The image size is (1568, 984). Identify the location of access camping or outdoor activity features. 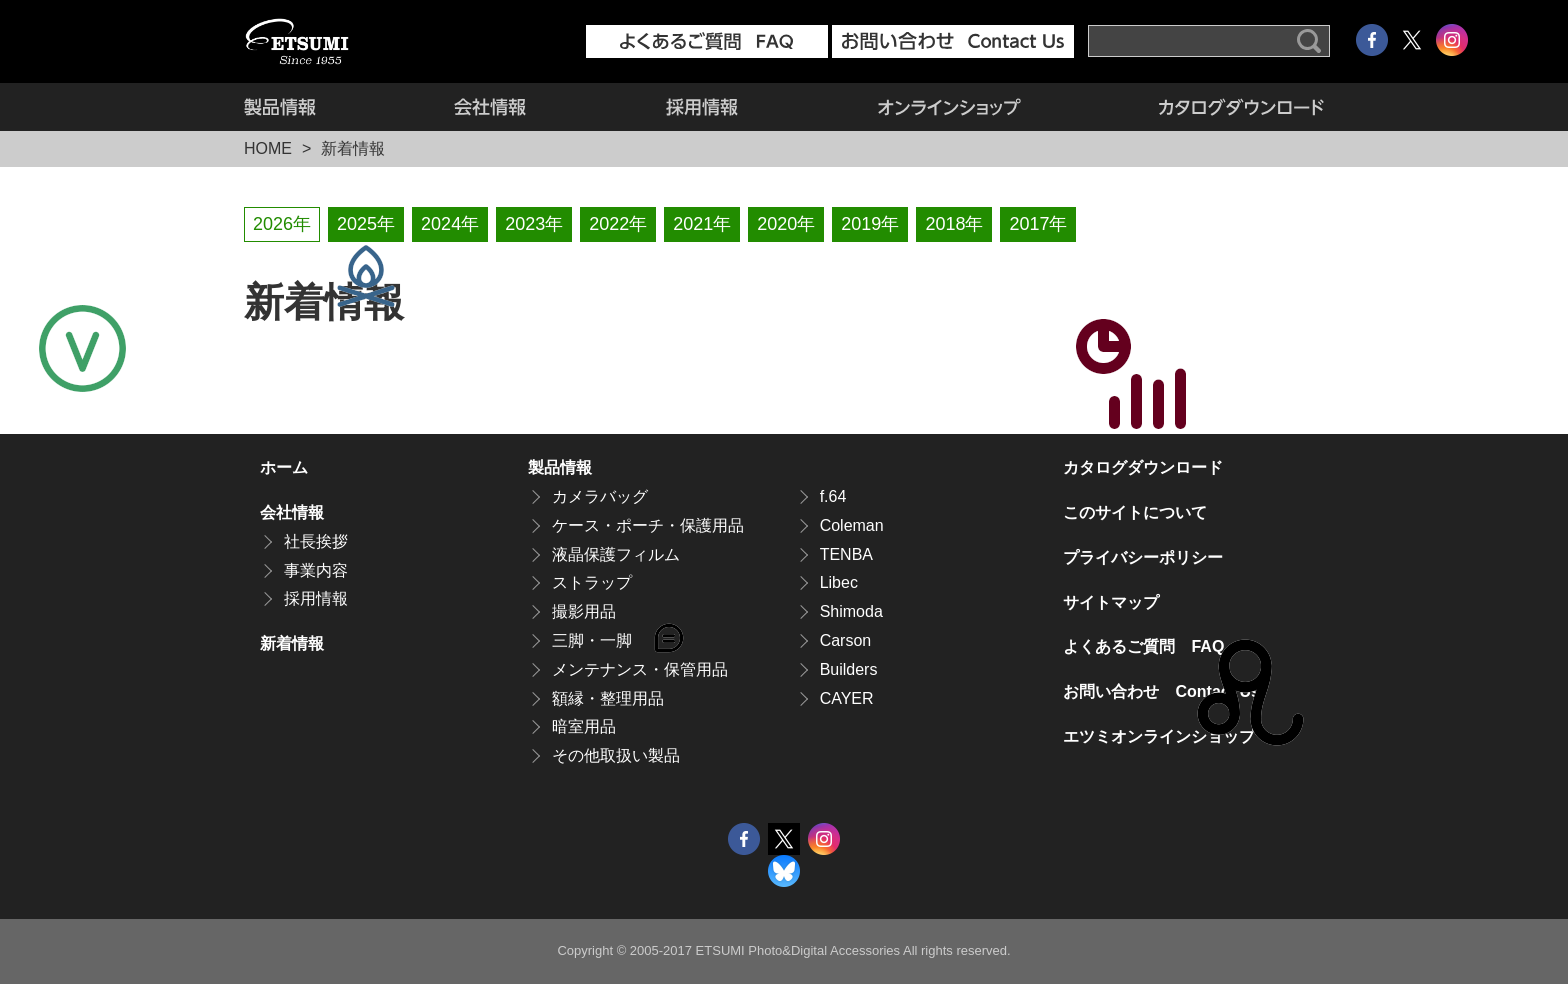
(366, 276).